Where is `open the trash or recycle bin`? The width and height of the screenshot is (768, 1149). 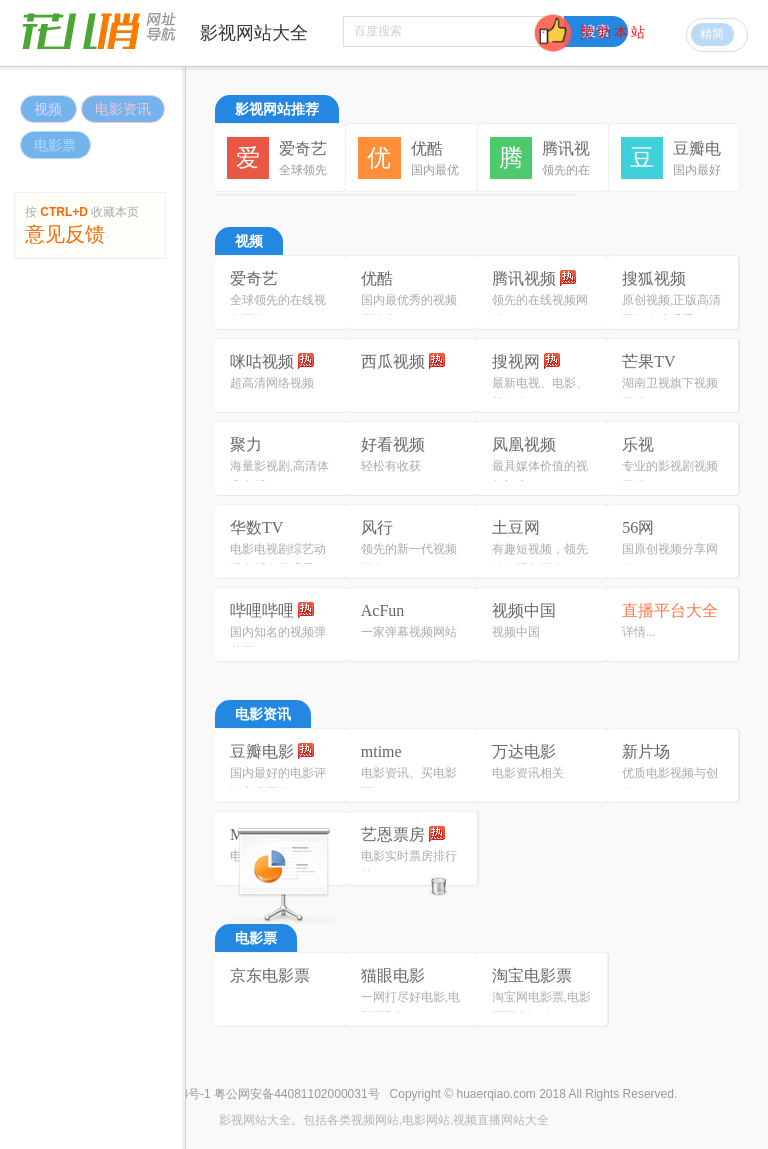 open the trash or recycle bin is located at coordinates (438, 885).